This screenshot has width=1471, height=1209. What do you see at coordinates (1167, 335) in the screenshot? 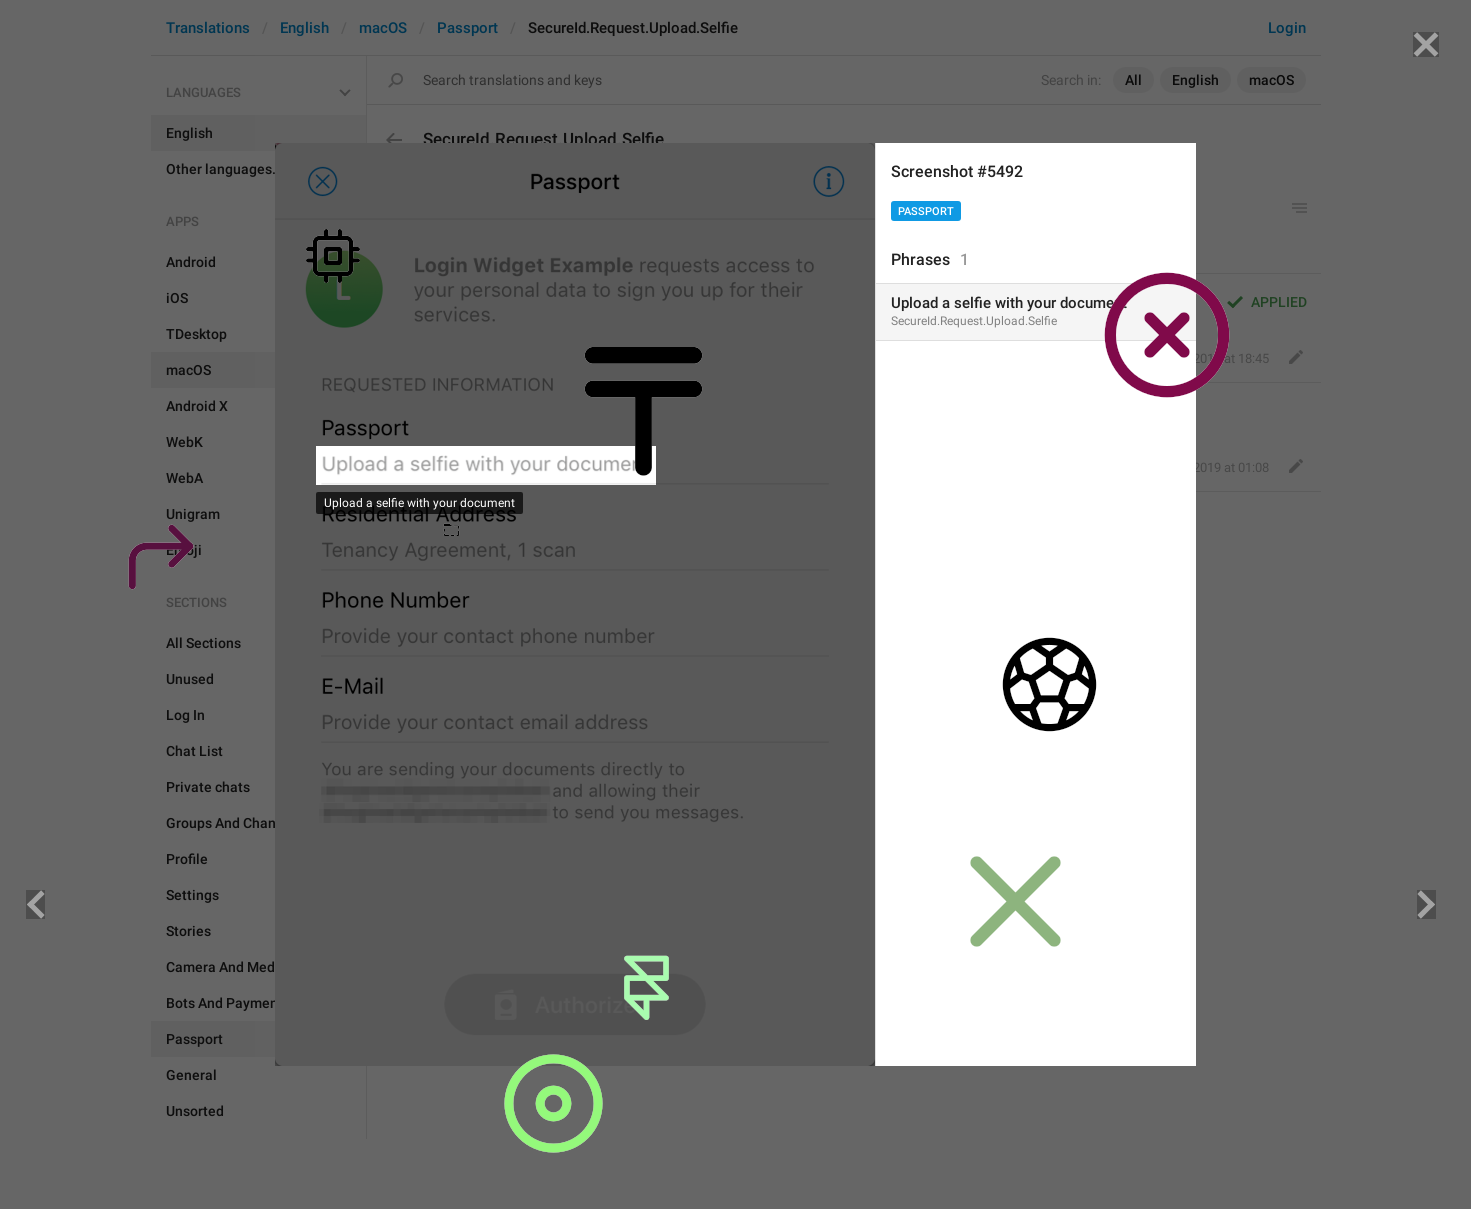
I see `close or dismiss a dialog` at bounding box center [1167, 335].